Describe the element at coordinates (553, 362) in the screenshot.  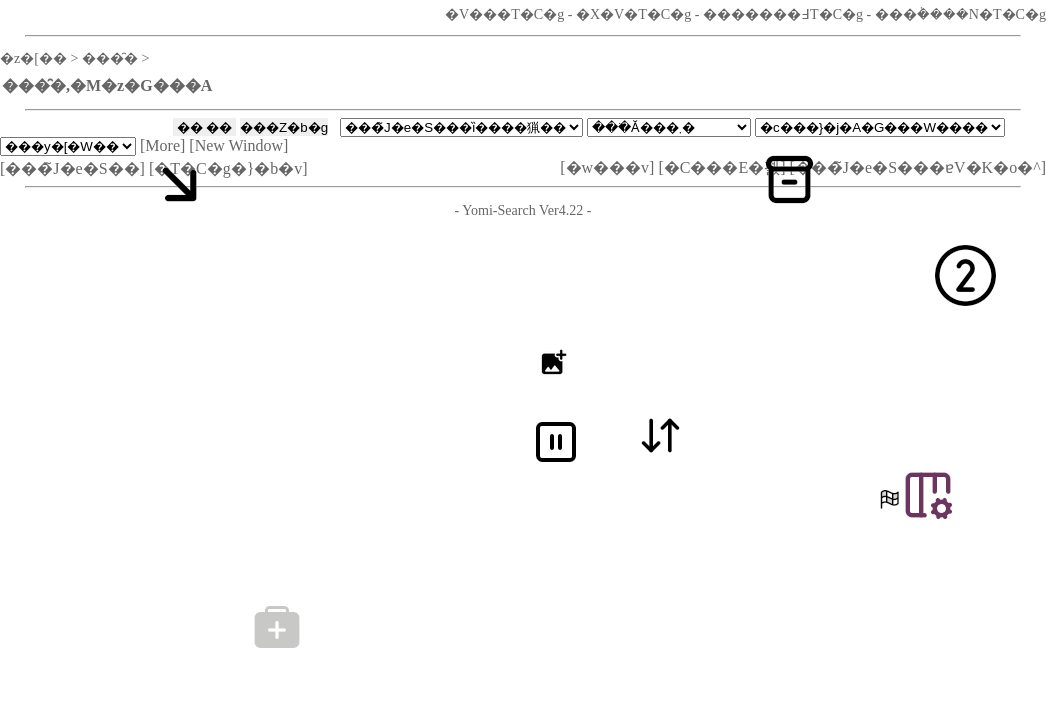
I see `add a new photo to your collection` at that location.